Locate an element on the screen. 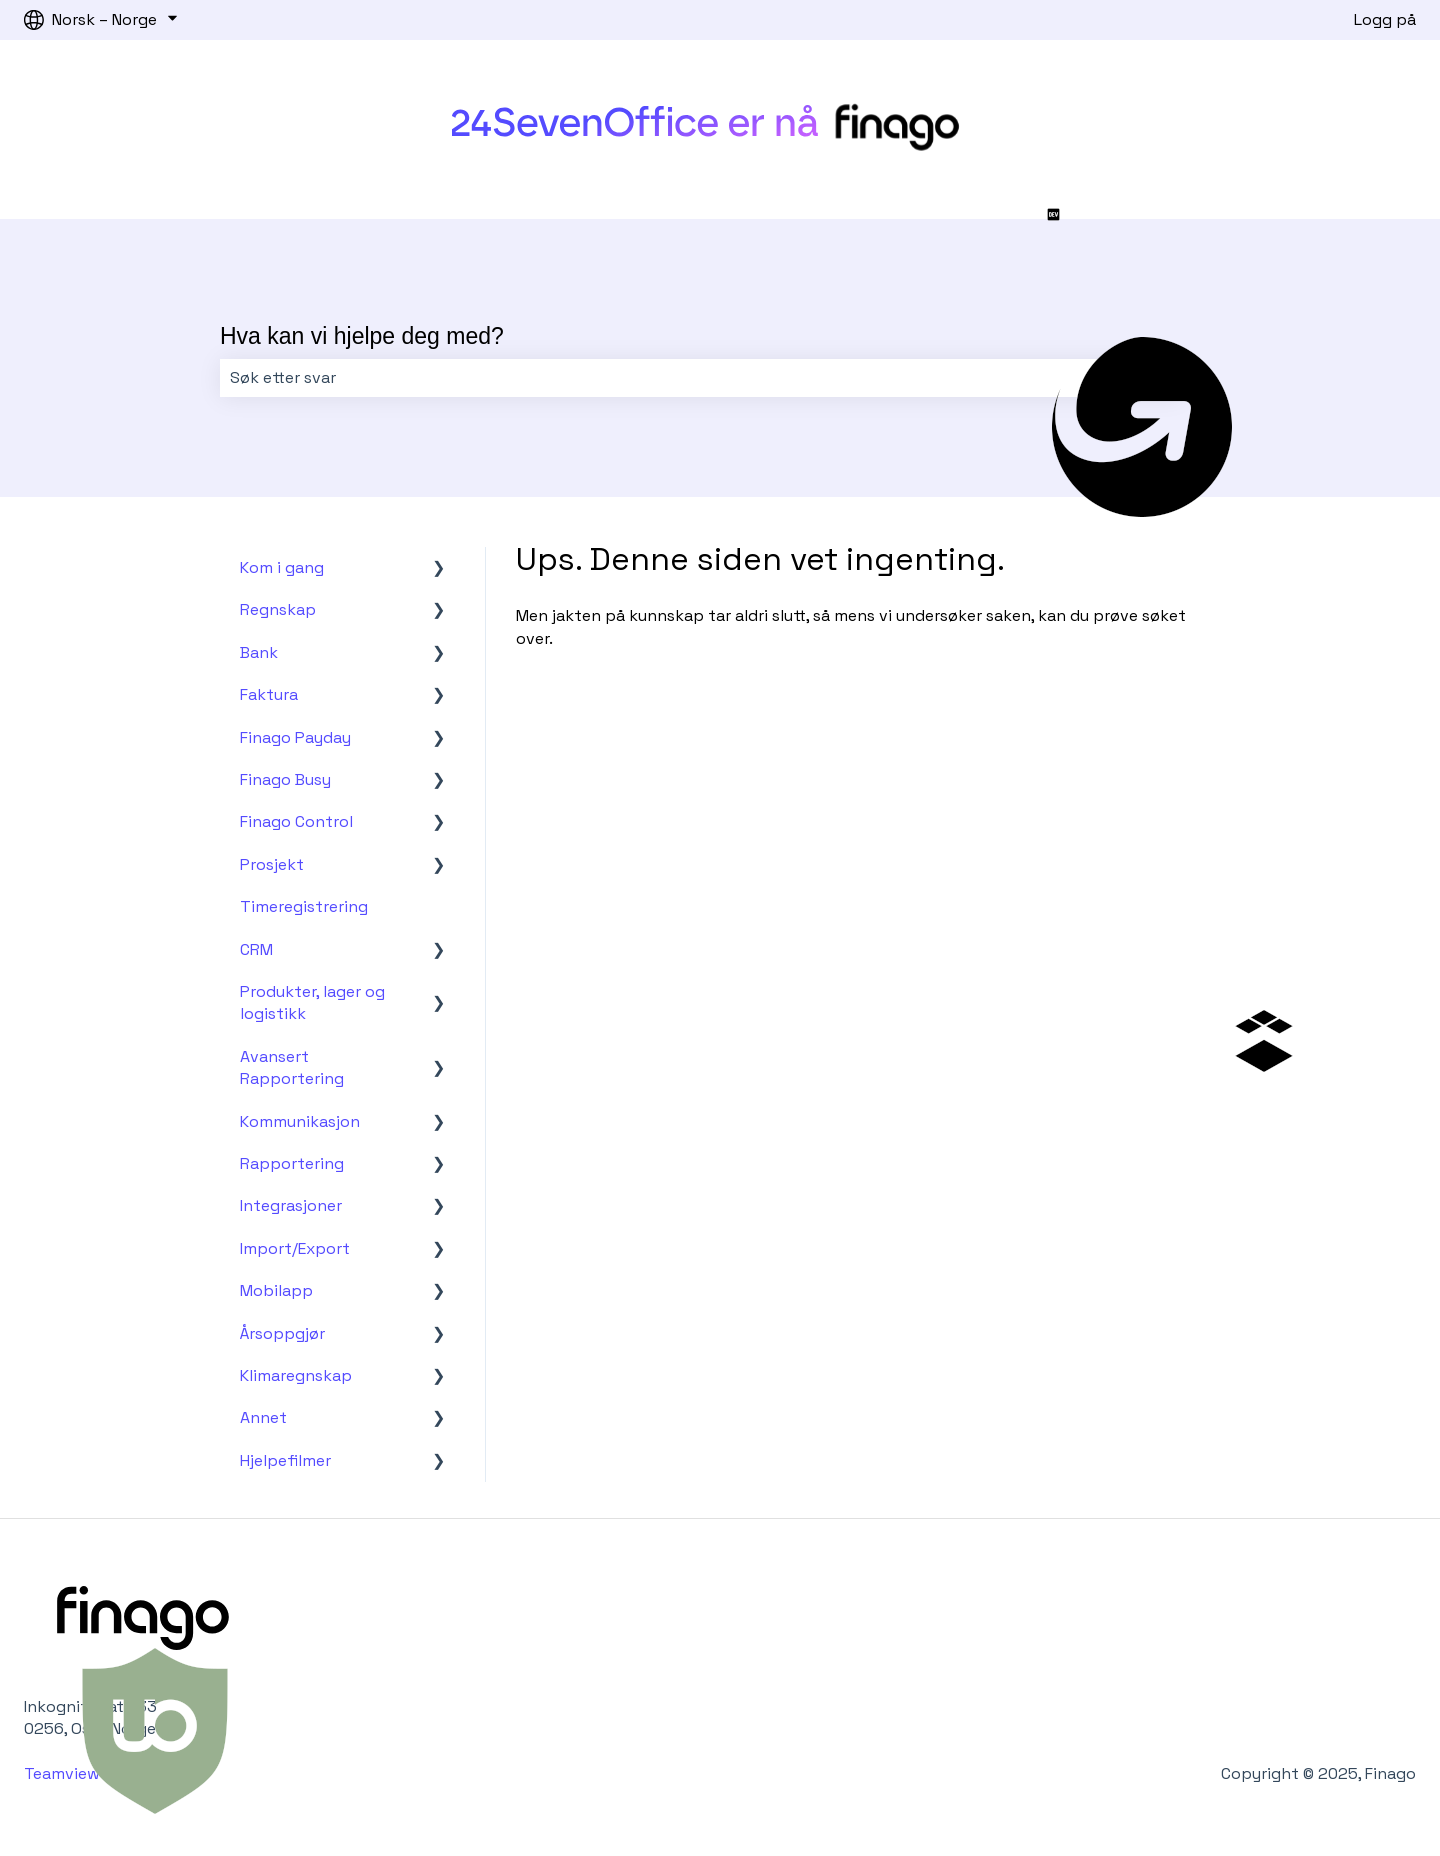 The image size is (1440, 1856). uBlock Origin browser extension logo is located at coordinates (155, 1731).